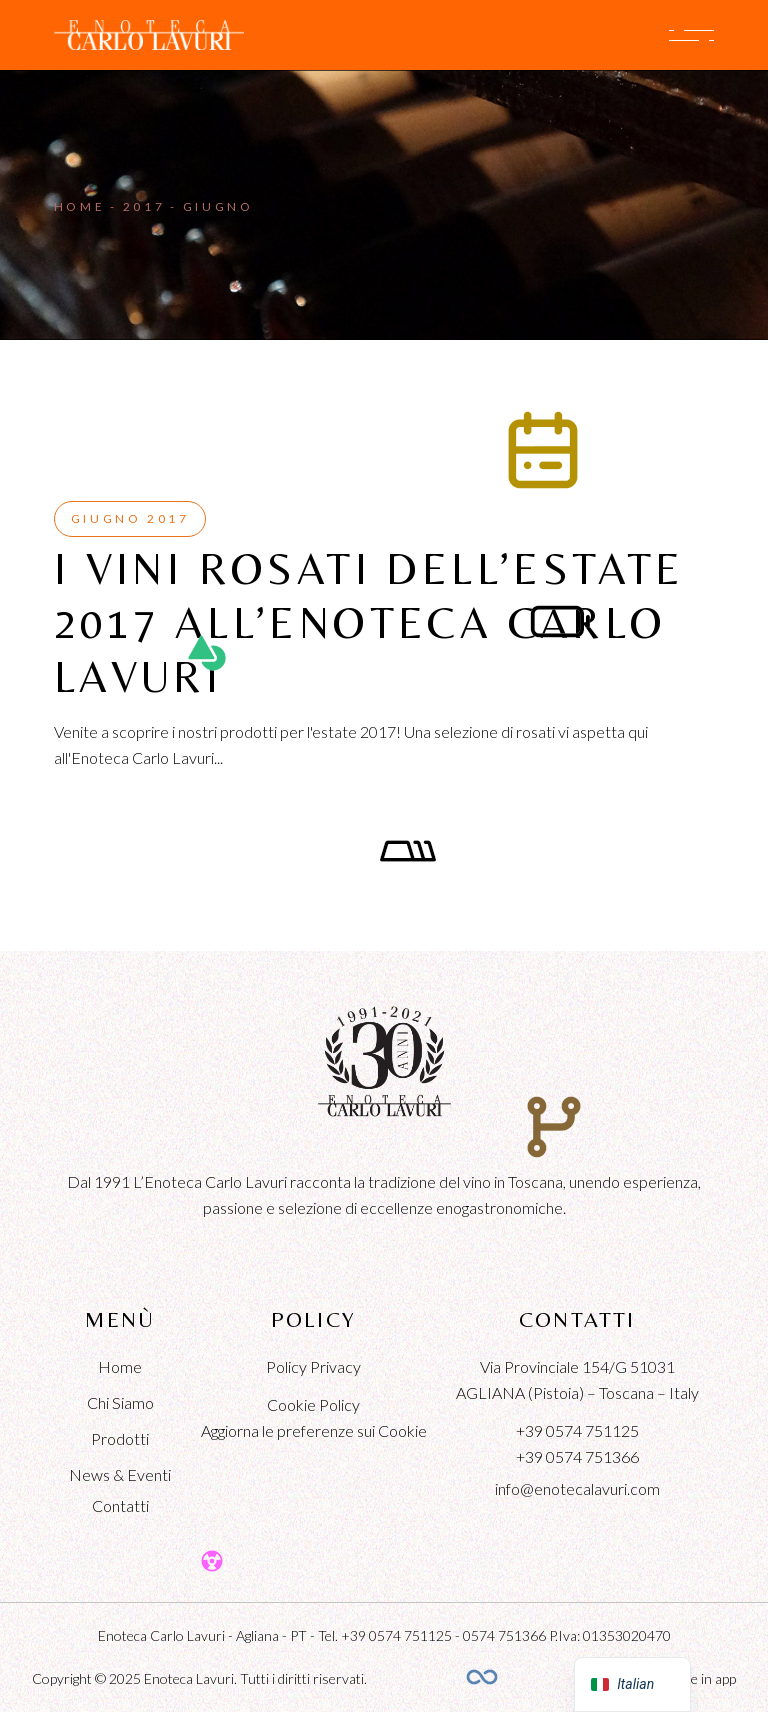 The height and width of the screenshot is (1712, 768). I want to click on switch between open browser tabs, so click(408, 851).